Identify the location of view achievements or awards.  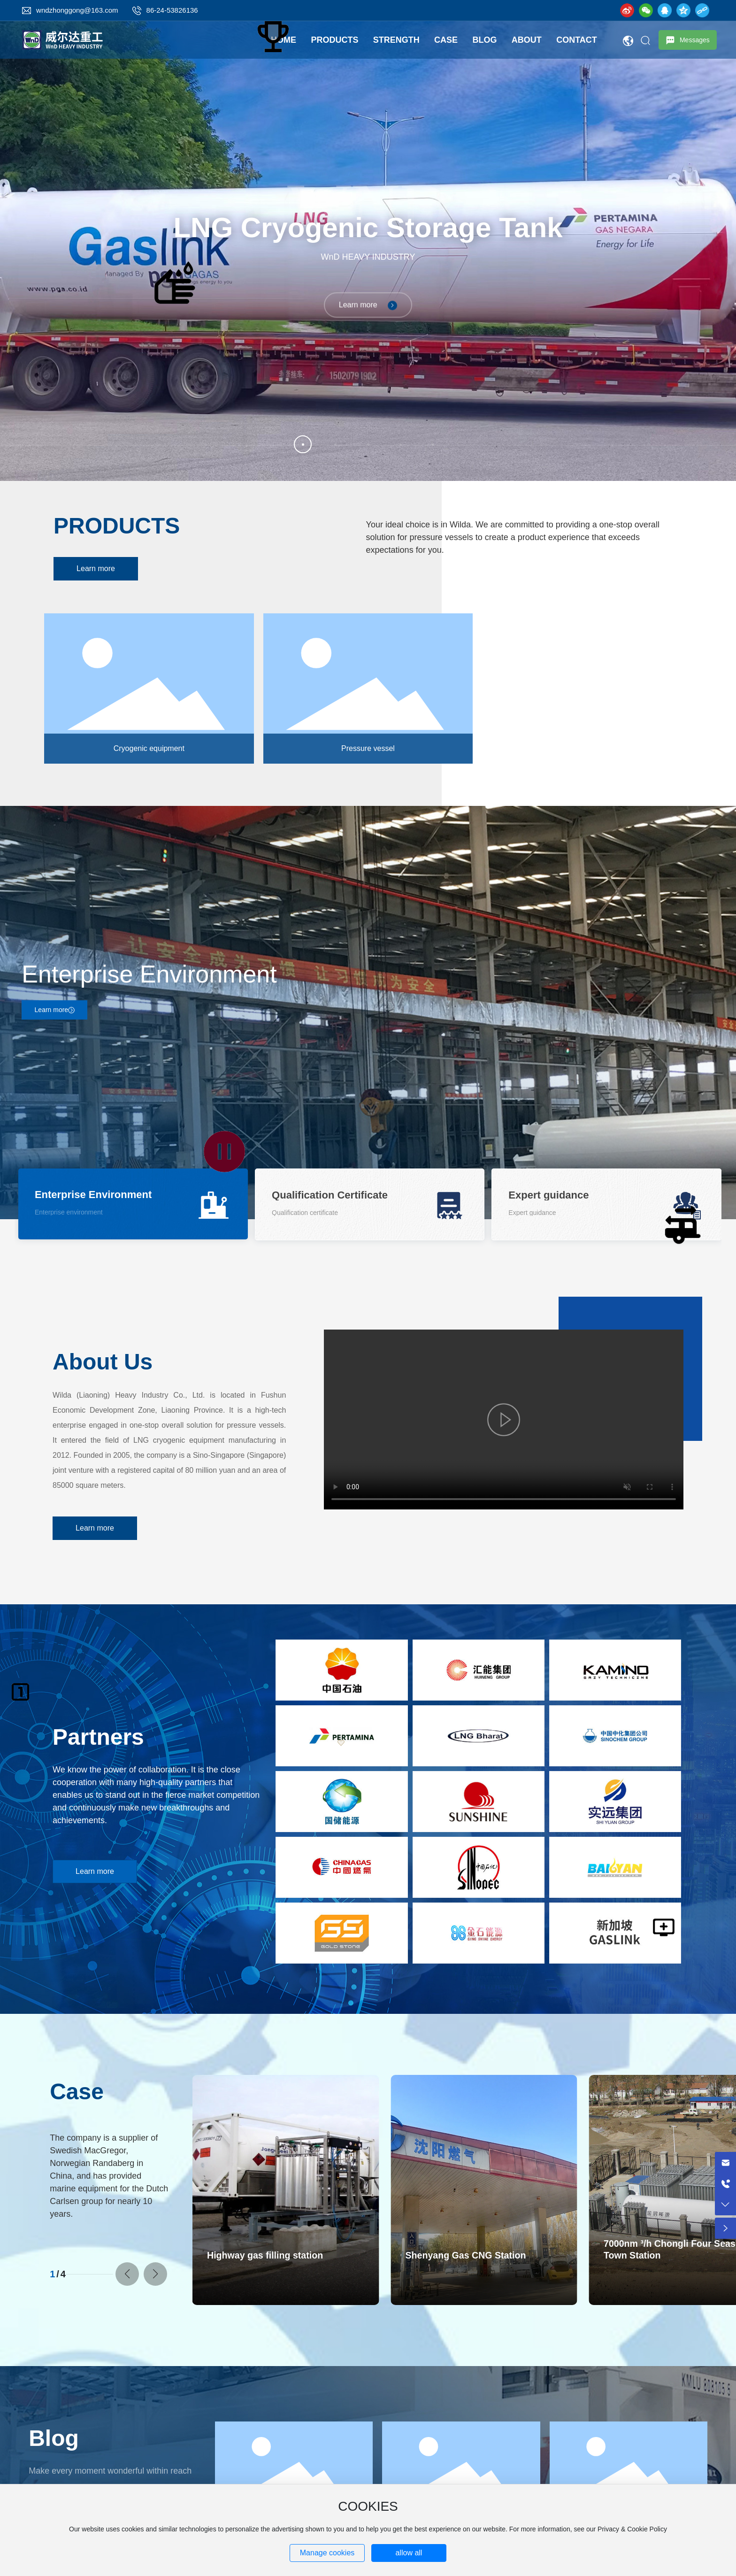
(273, 37).